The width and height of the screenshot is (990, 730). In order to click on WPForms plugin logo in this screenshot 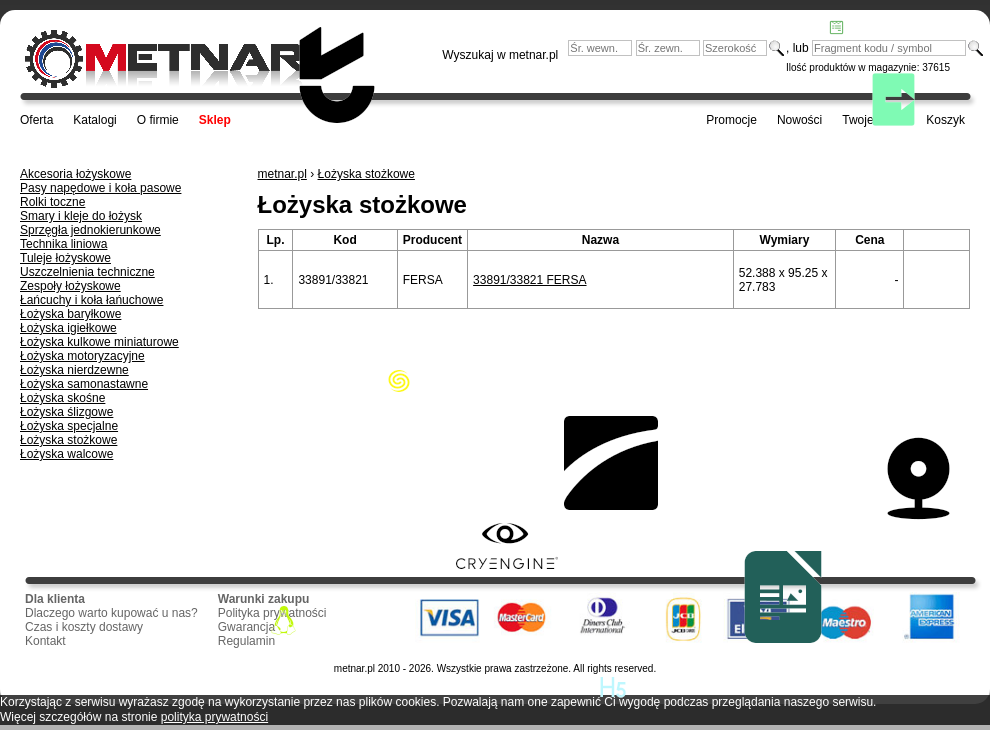, I will do `click(836, 27)`.